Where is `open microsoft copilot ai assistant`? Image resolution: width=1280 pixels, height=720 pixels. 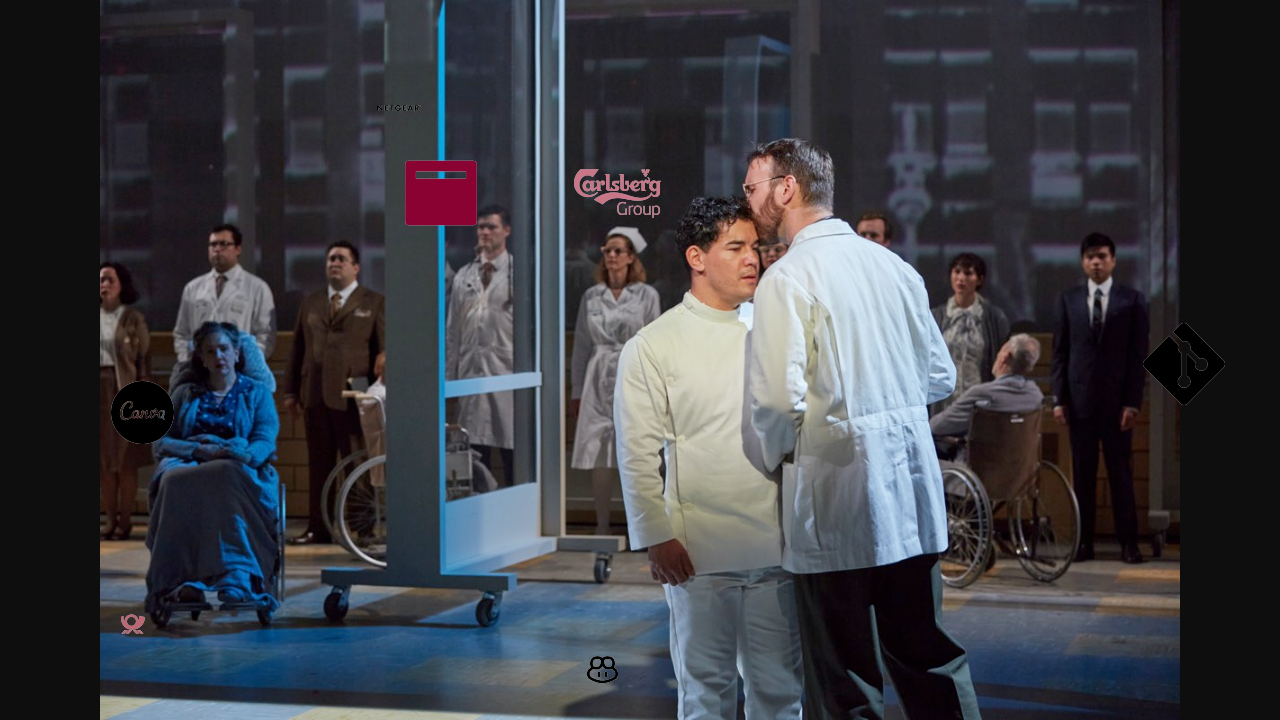
open microsoft copilot ai assistant is located at coordinates (602, 669).